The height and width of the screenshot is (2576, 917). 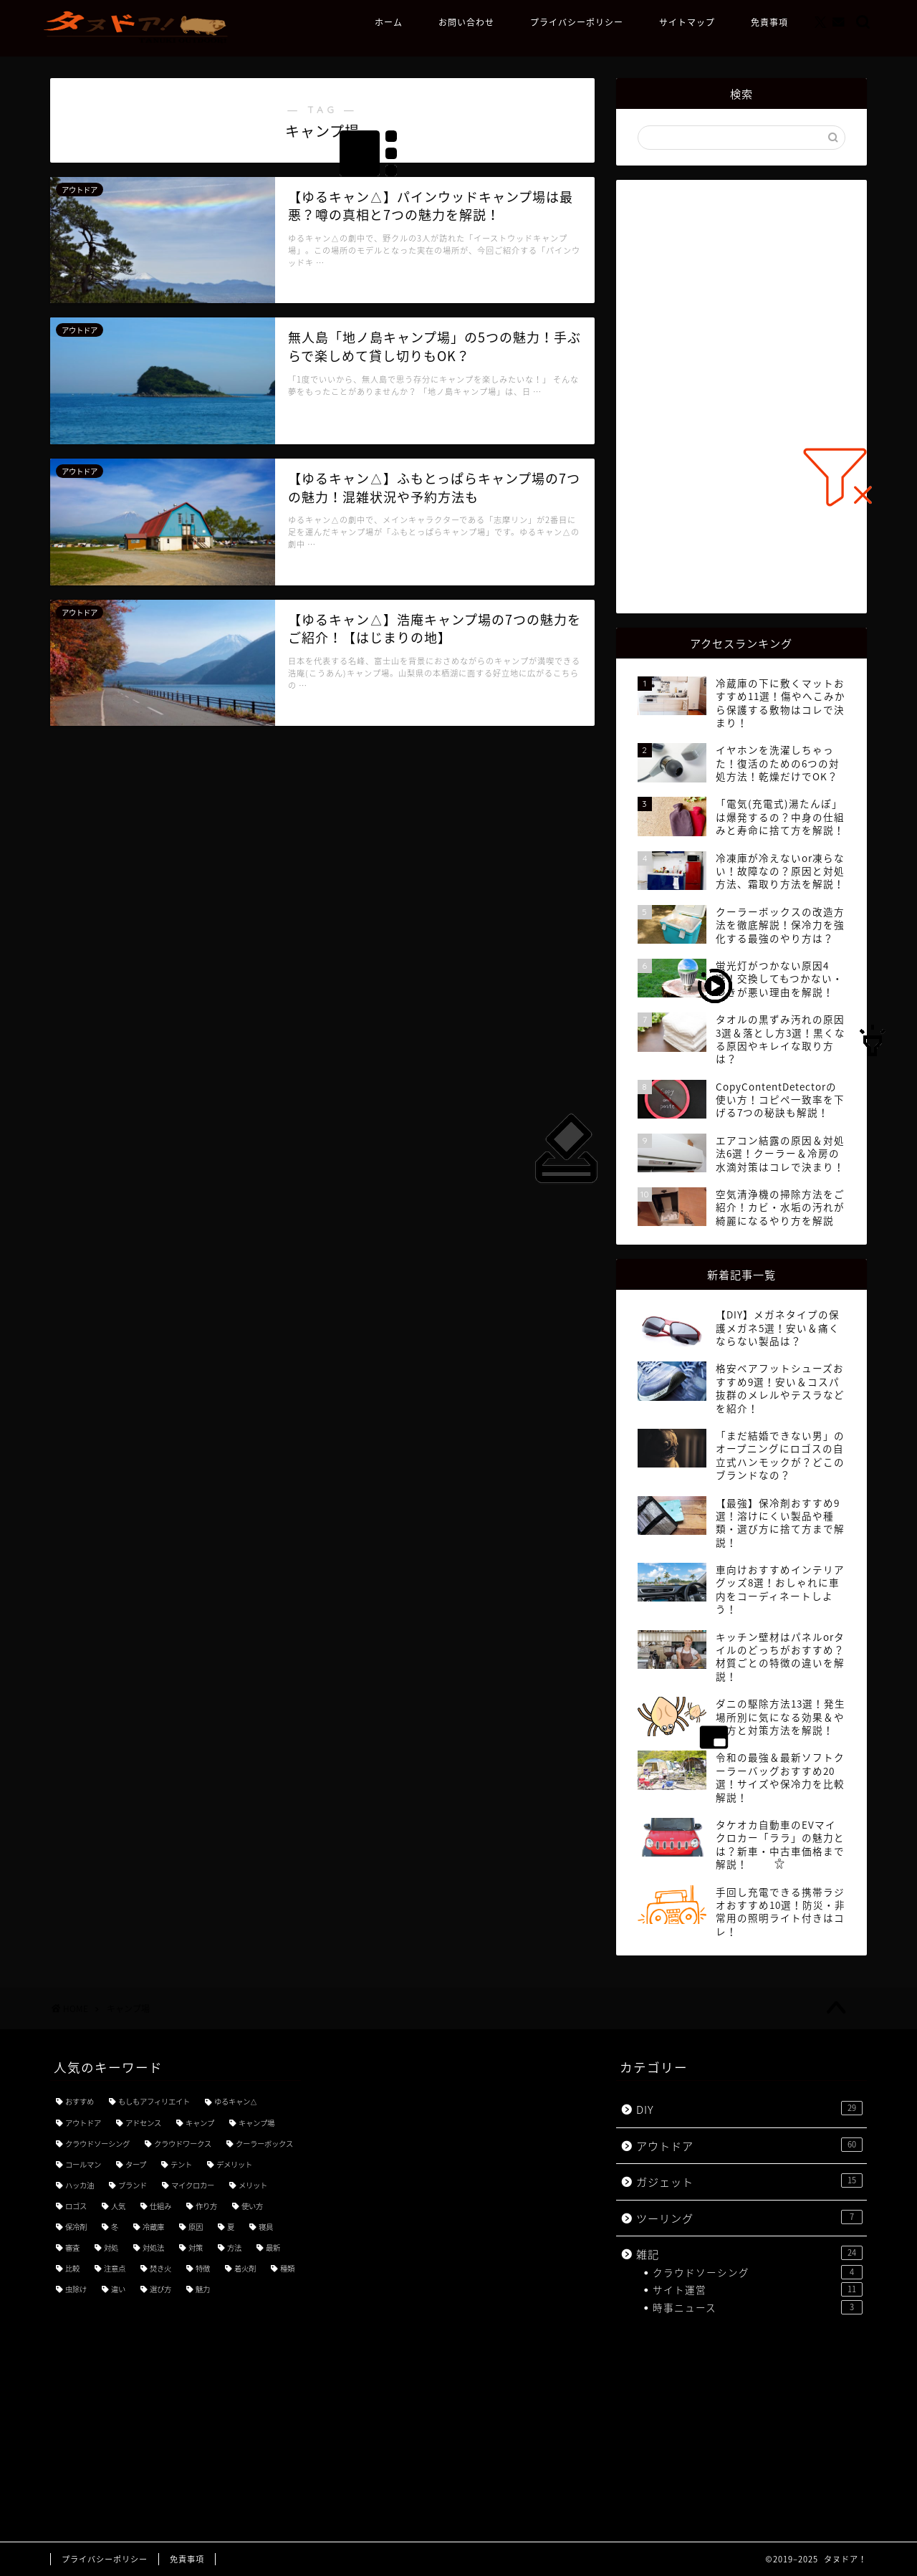 I want to click on cast your vote or submit a ballot, so click(x=566, y=1148).